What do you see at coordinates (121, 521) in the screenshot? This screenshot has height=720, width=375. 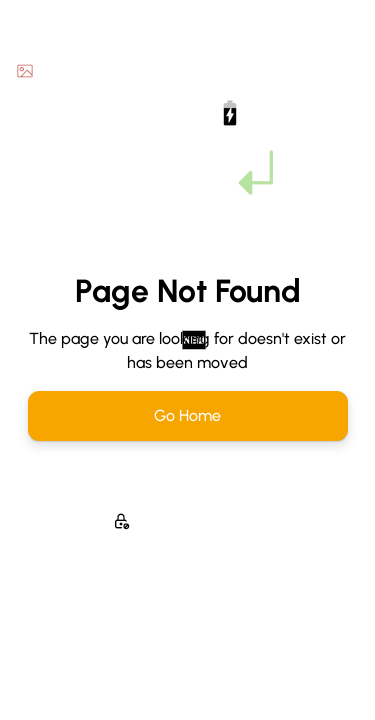 I see `cancel or revoke access permissions` at bounding box center [121, 521].